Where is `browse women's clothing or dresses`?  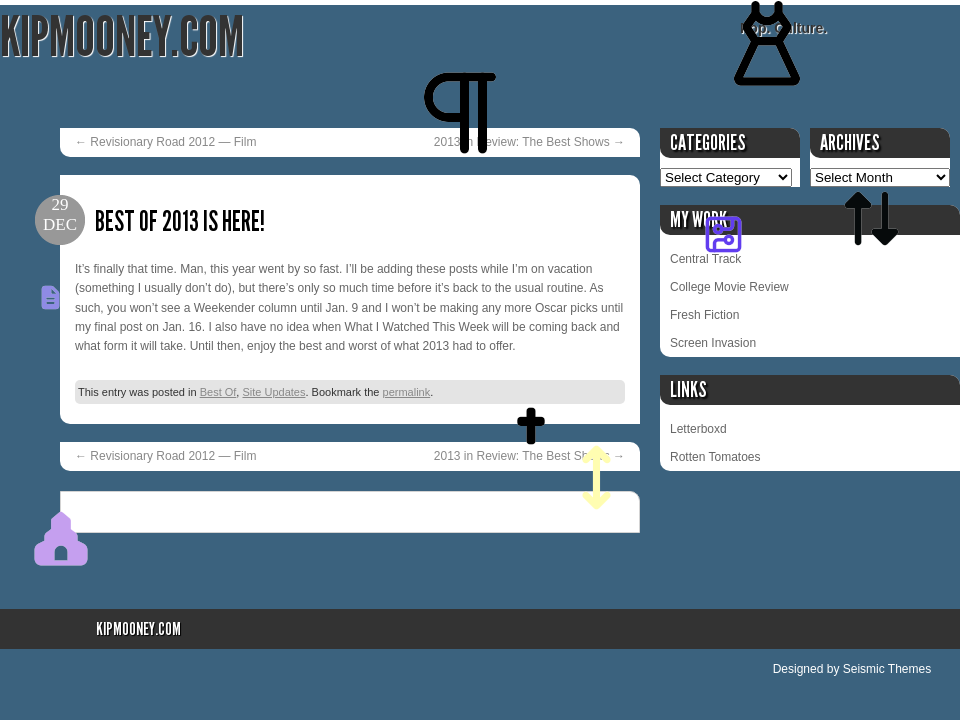 browse women's clothing or dresses is located at coordinates (767, 47).